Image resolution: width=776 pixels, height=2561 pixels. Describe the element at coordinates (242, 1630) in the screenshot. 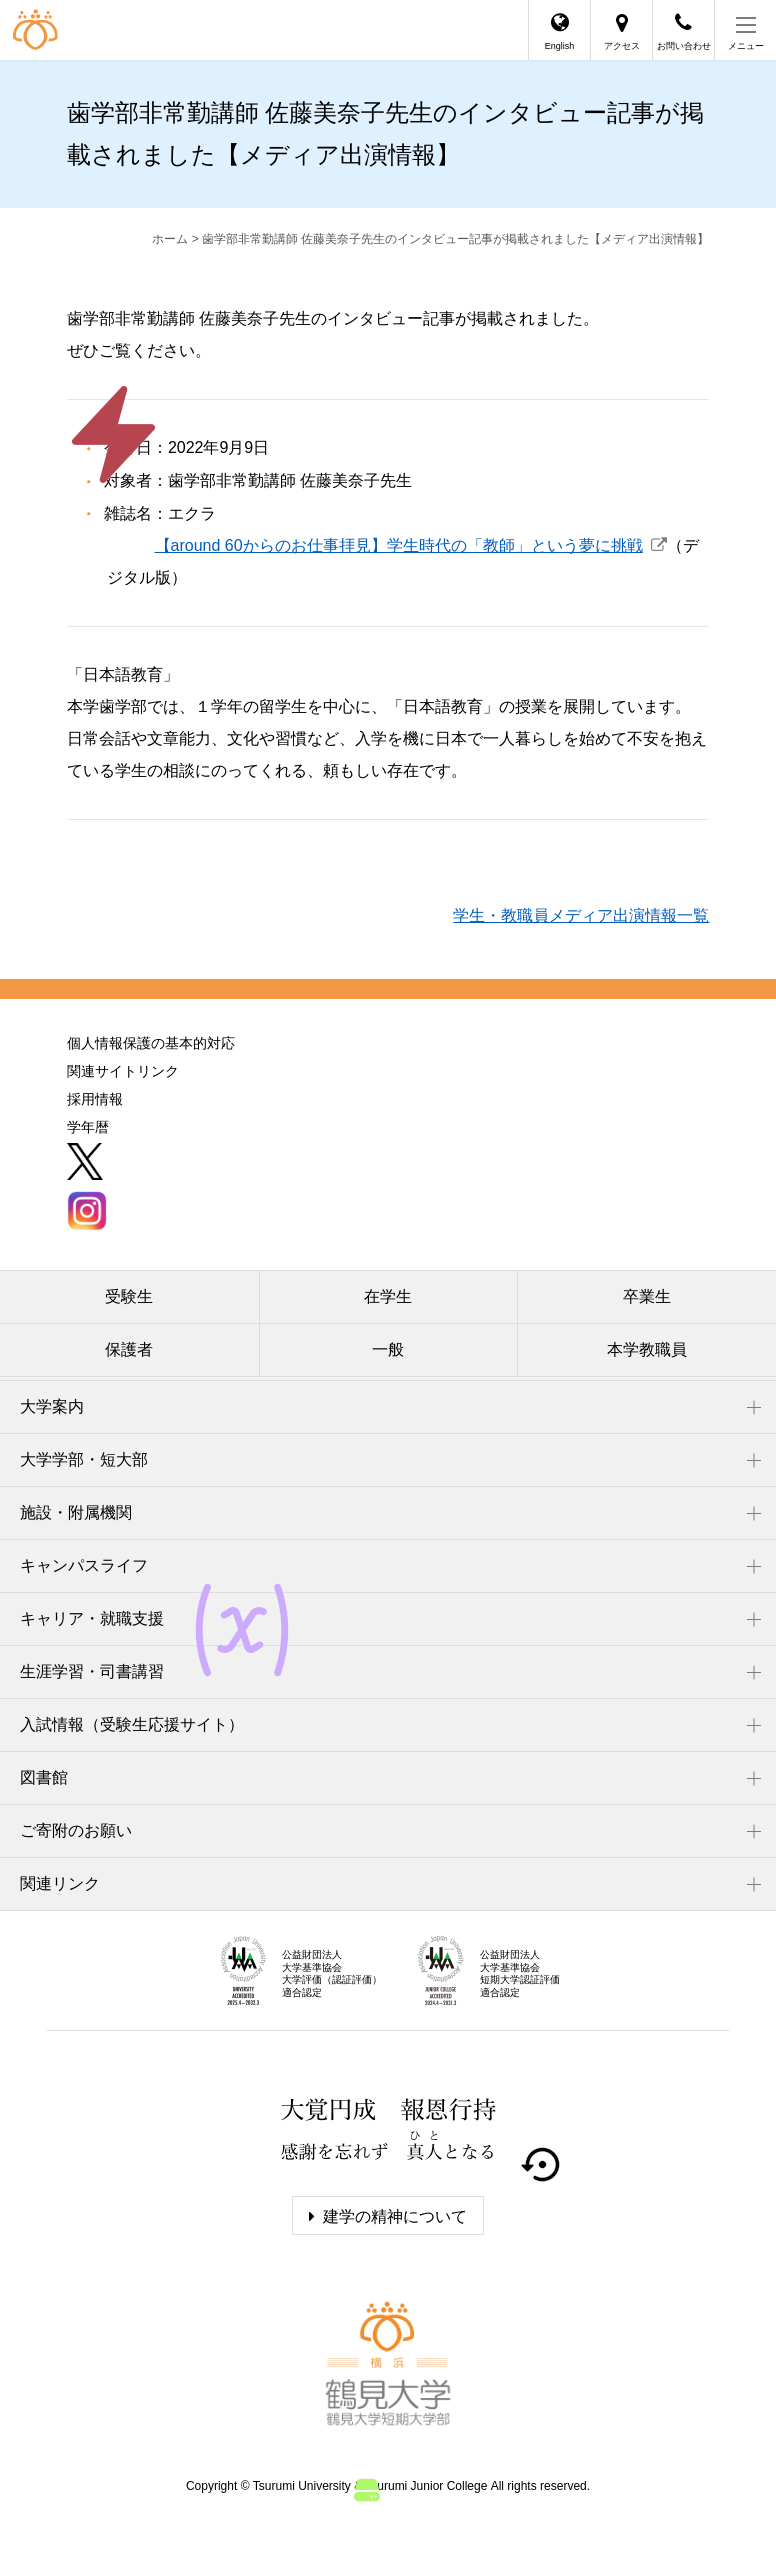

I see `access variable or parameter settings` at that location.